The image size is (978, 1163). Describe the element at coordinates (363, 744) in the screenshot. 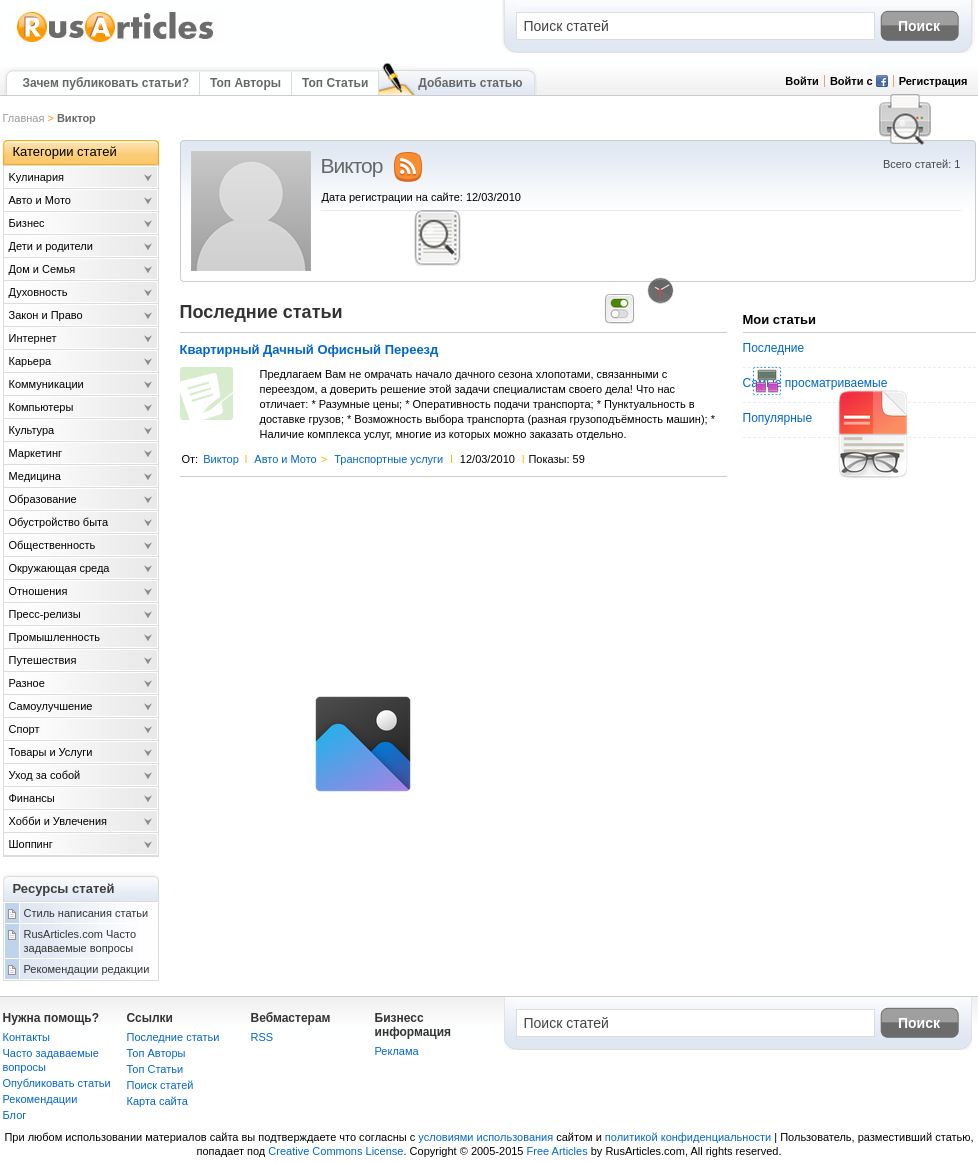

I see `open the photos app` at that location.